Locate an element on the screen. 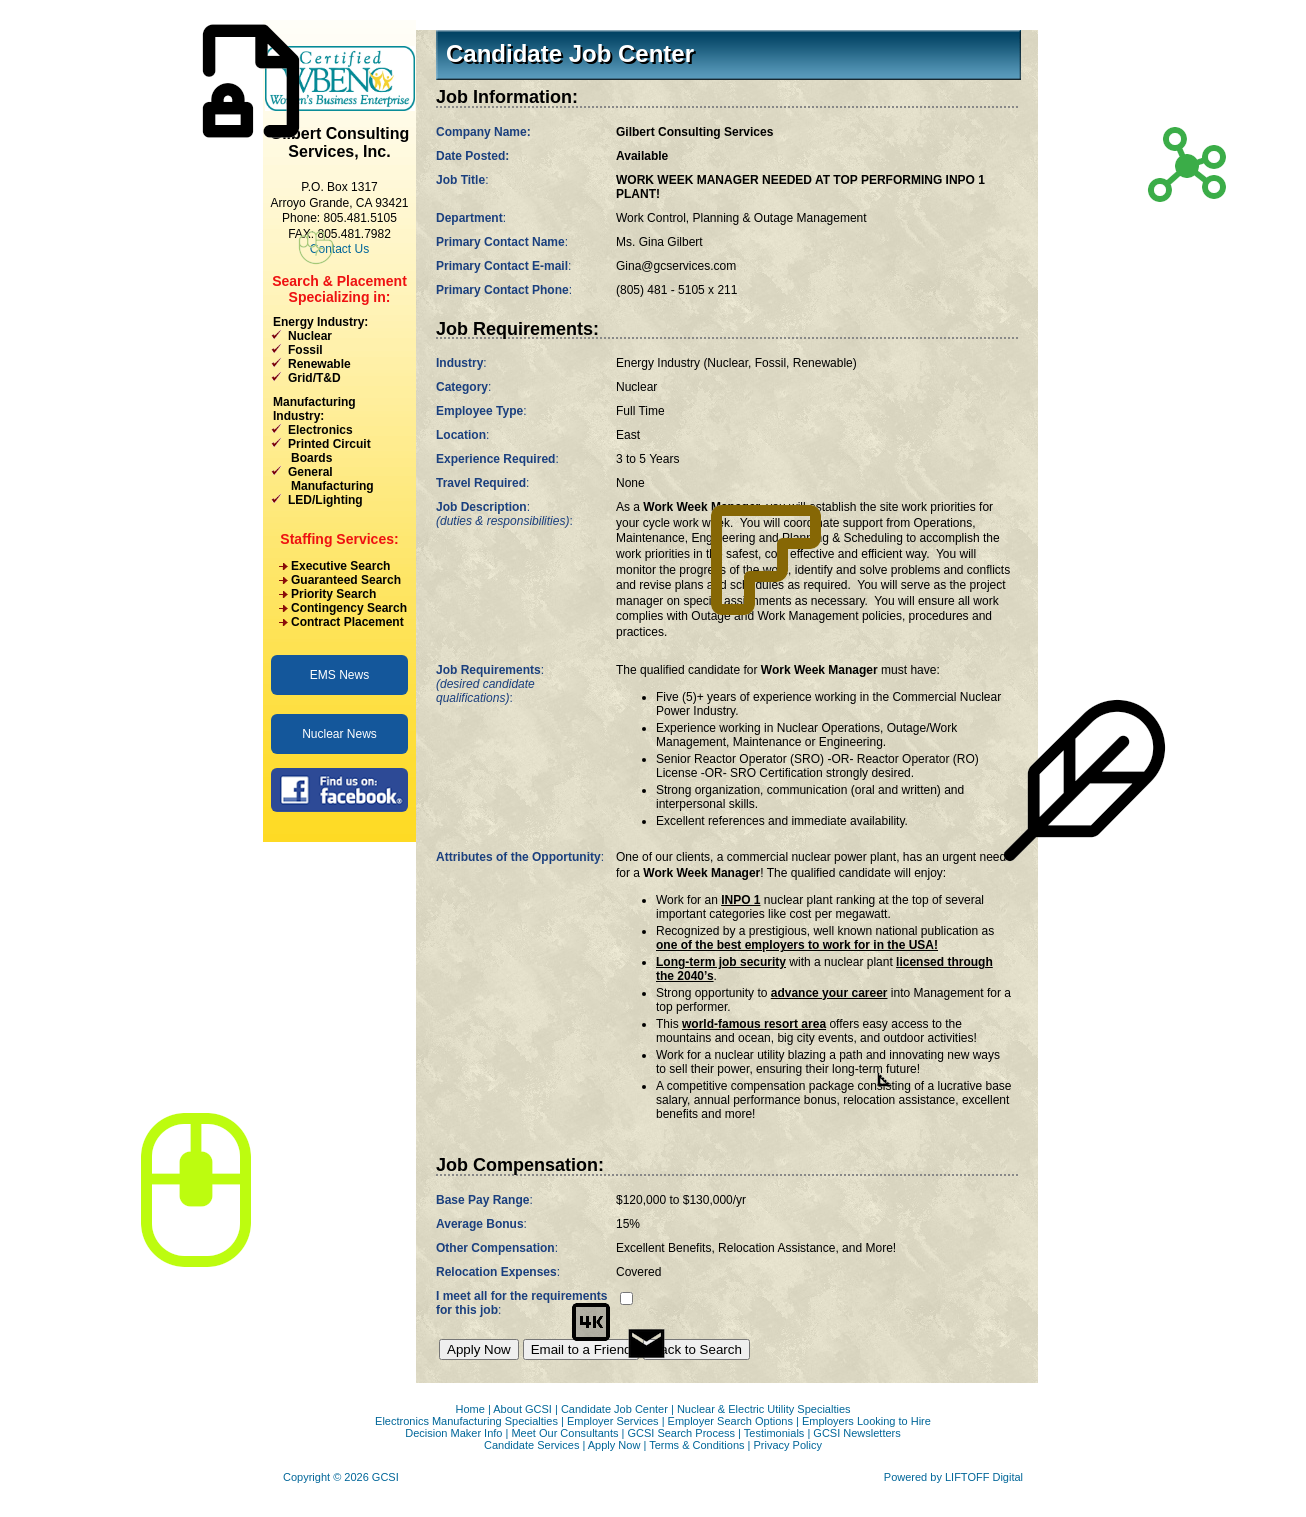  indicates 4K resolution video quality is located at coordinates (591, 1322).